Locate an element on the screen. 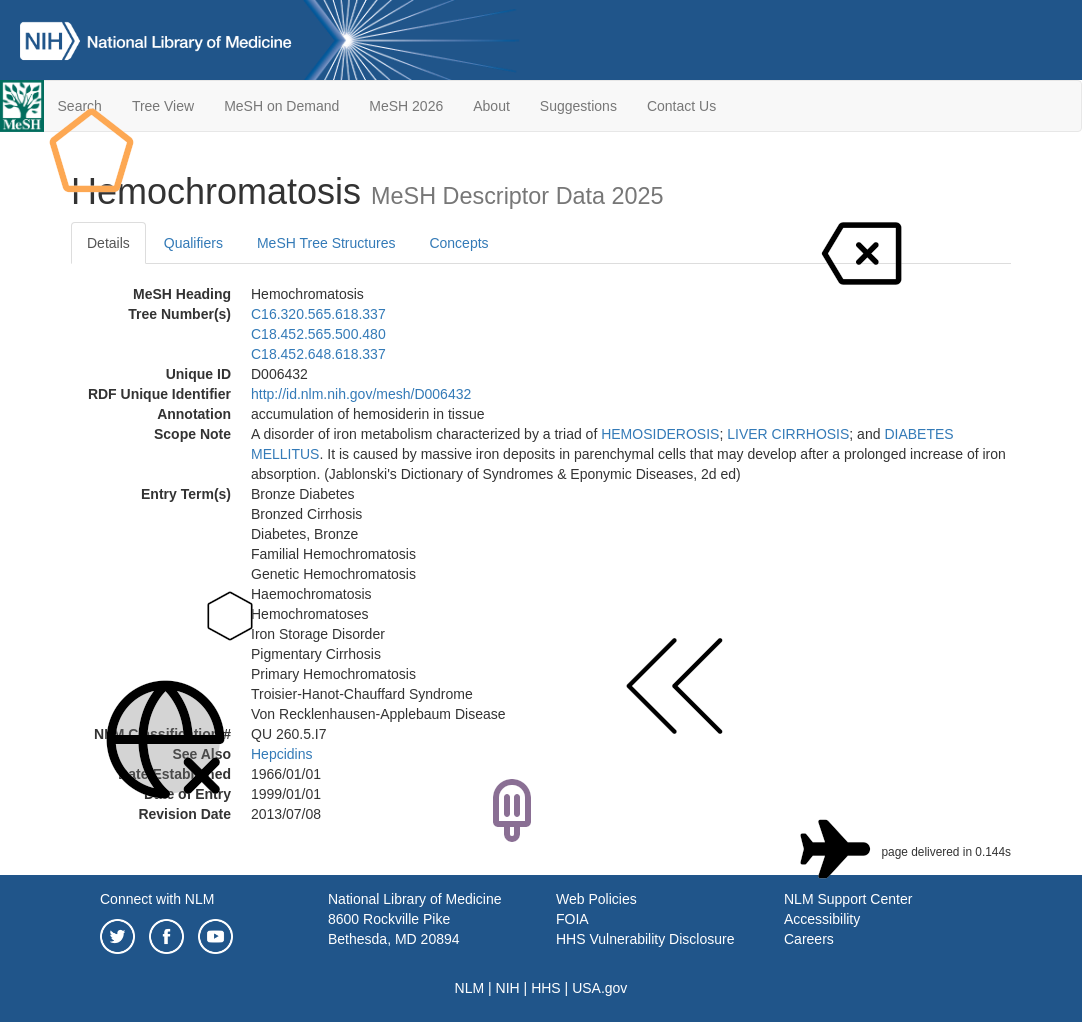 This screenshot has width=1082, height=1036. delete the previous character is located at coordinates (864, 253).